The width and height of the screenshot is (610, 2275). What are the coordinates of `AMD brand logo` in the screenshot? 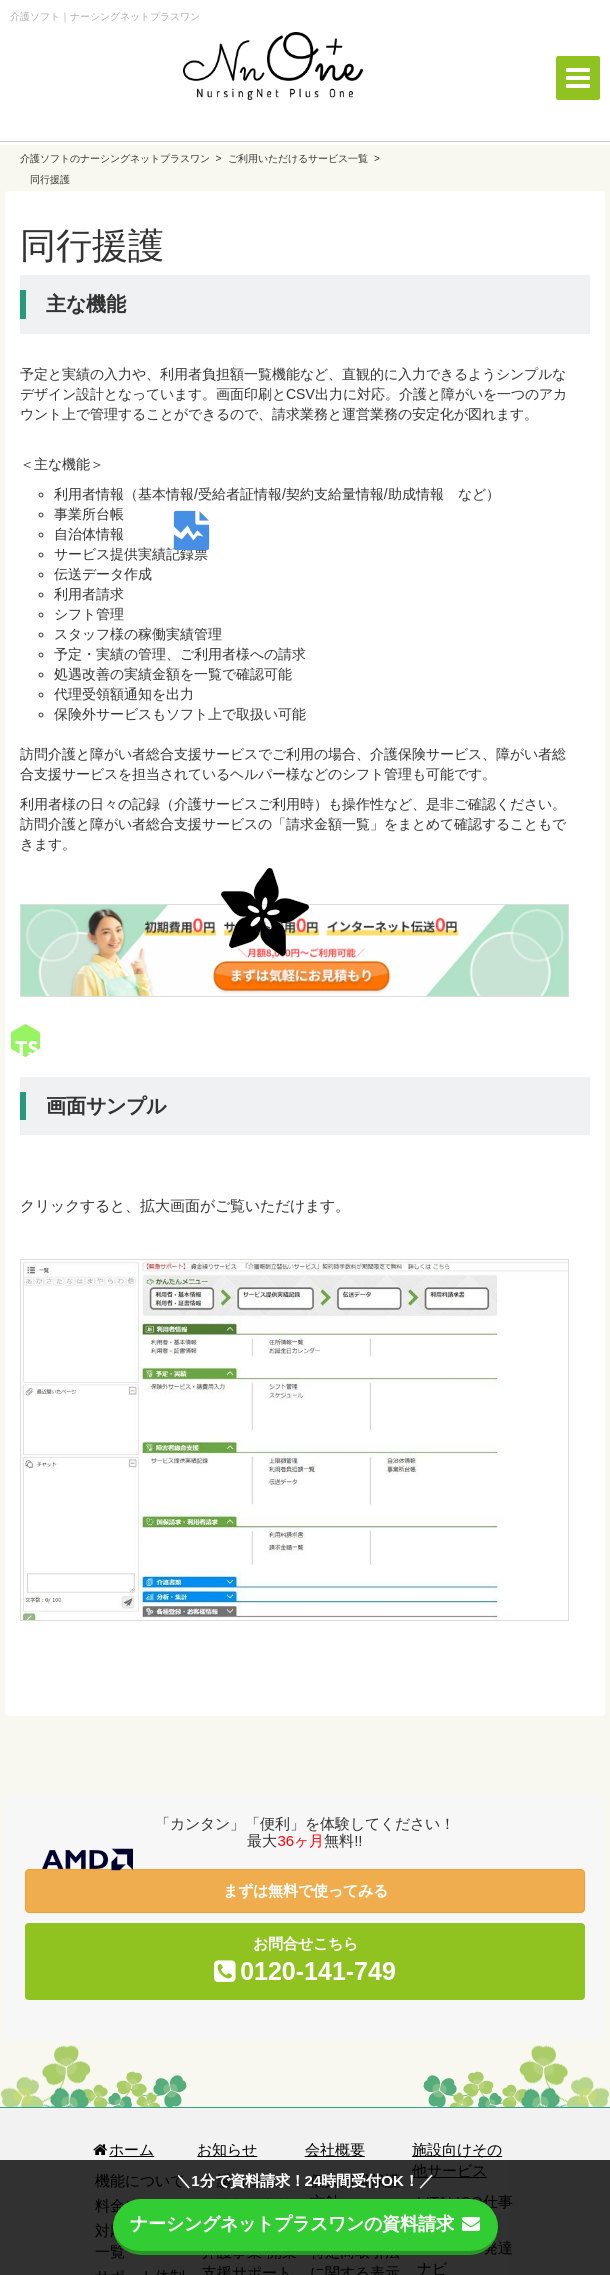 It's located at (87, 1859).